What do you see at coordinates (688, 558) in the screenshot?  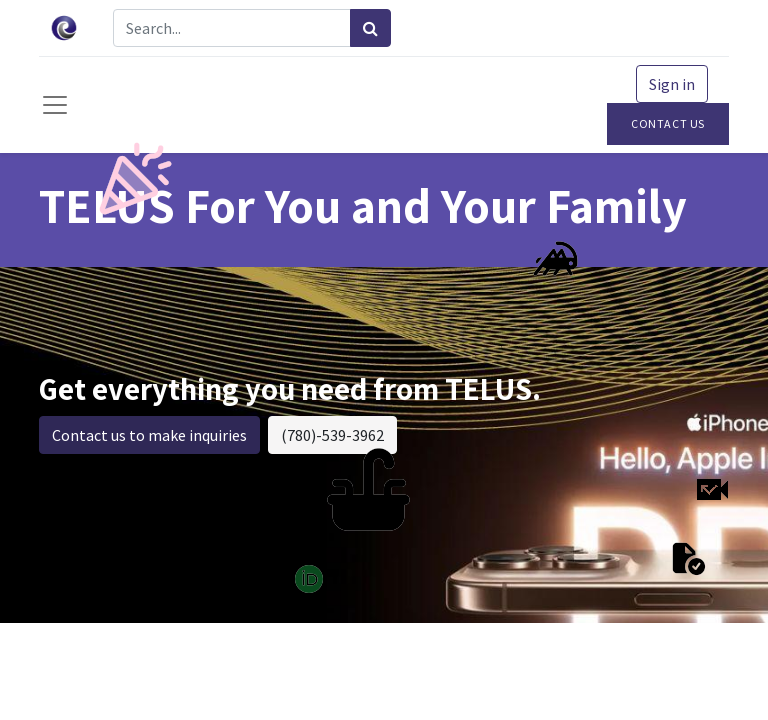 I see `file successfully uploaded or verified` at bounding box center [688, 558].